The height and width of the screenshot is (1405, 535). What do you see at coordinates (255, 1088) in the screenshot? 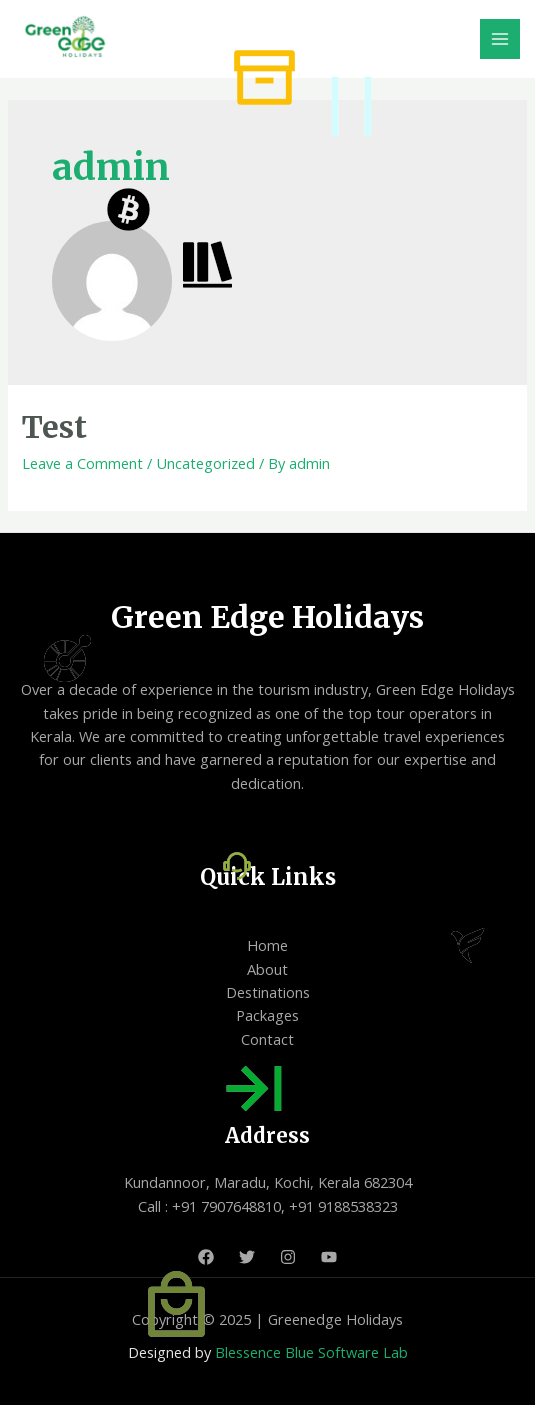
I see `collapse panel to the right` at bounding box center [255, 1088].